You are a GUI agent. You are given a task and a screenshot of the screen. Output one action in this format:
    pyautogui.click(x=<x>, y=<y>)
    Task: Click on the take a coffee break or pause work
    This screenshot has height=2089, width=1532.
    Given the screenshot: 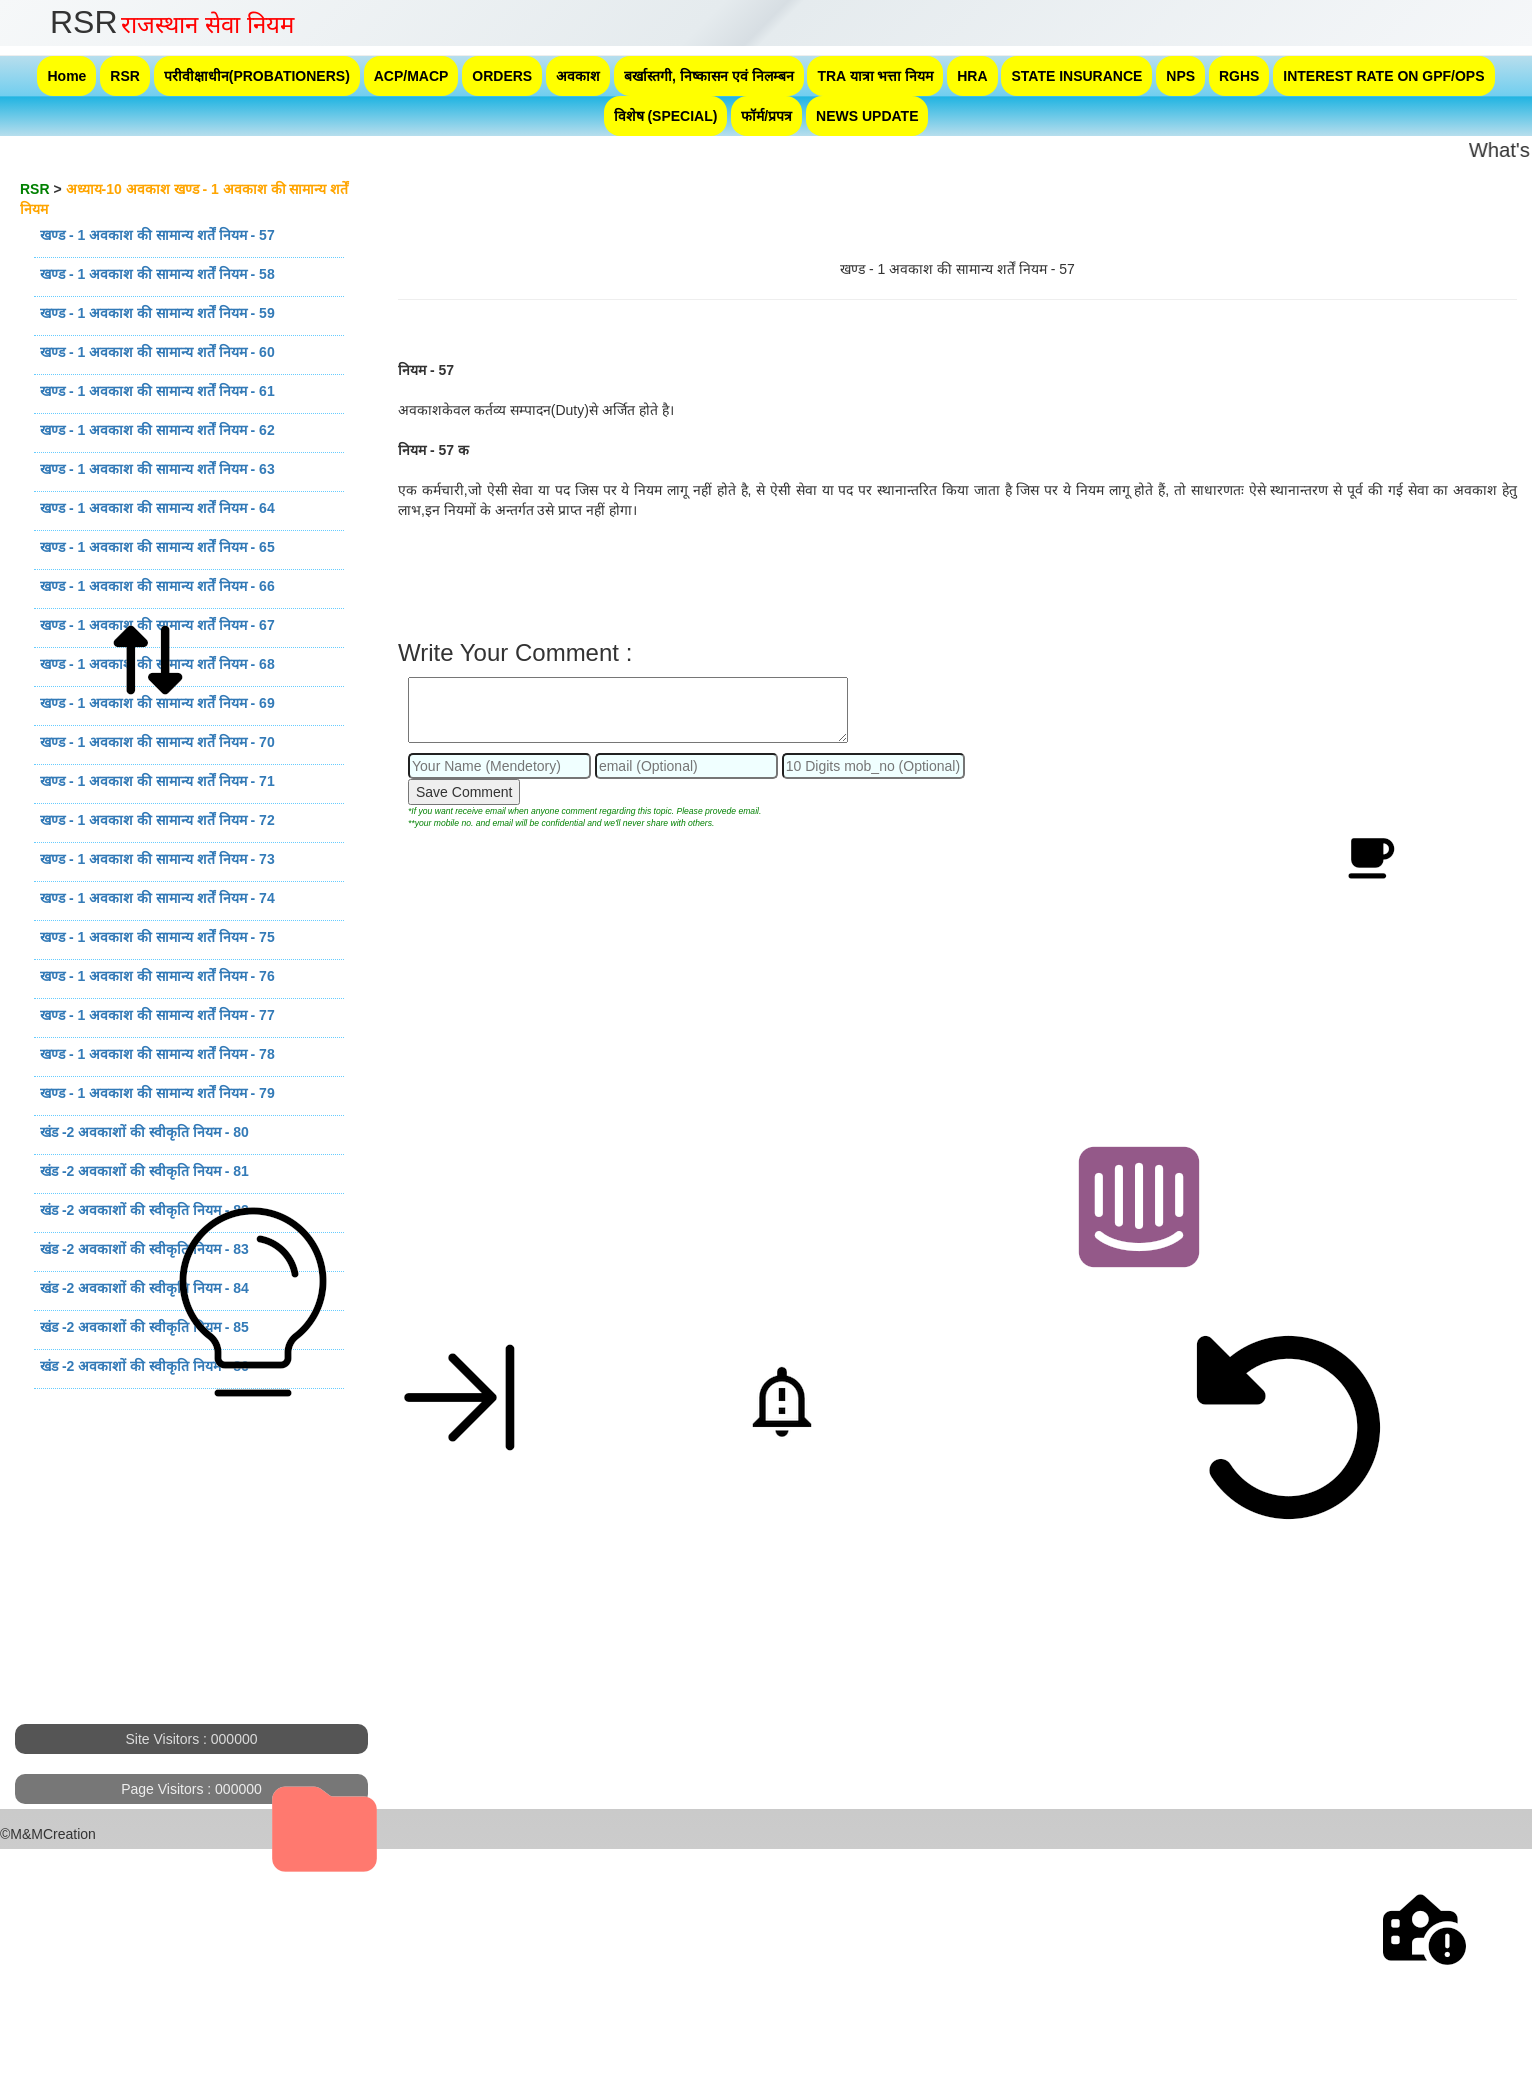 What is the action you would take?
    pyautogui.click(x=1370, y=857)
    